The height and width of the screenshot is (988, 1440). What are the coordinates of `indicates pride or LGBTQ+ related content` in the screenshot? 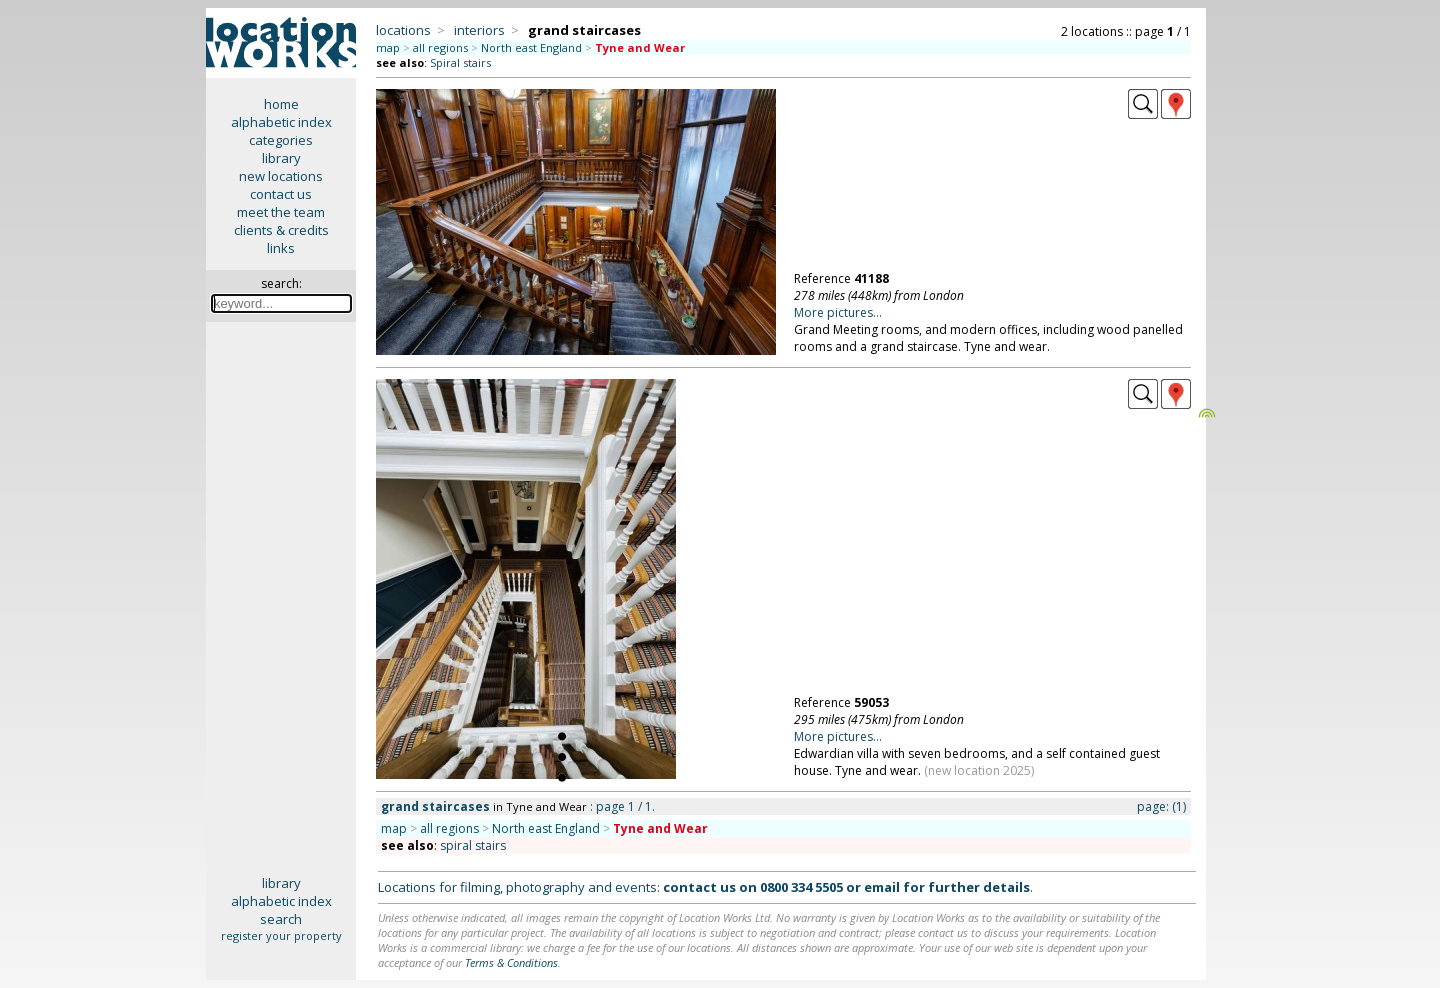 It's located at (1207, 413).